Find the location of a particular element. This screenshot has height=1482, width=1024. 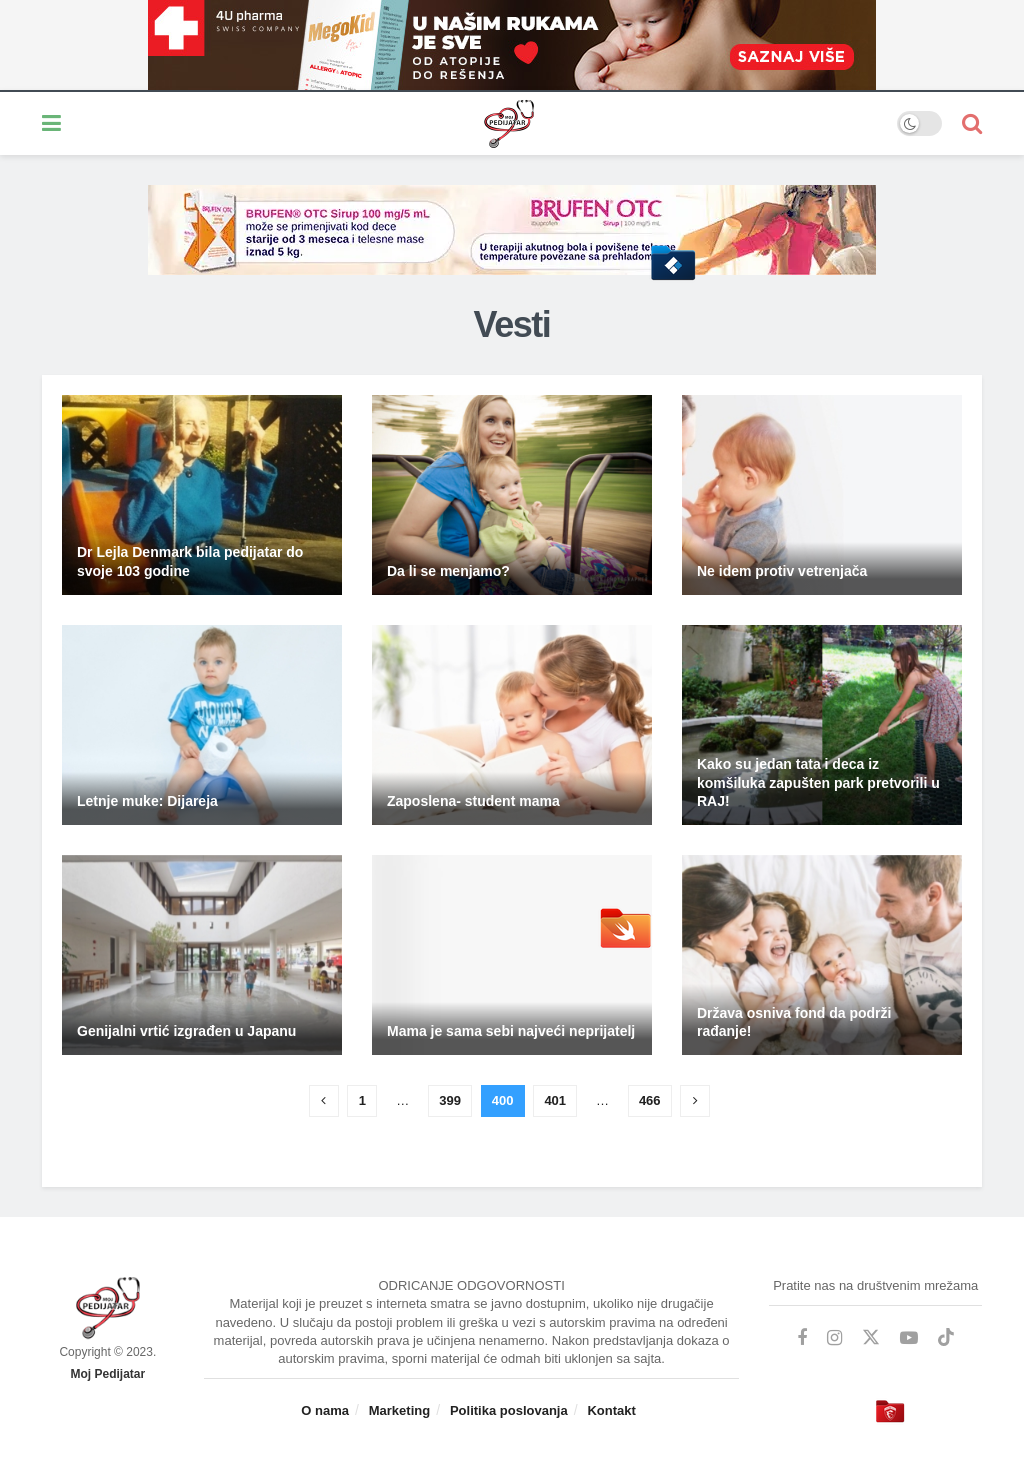

open folder containing MSI software or drivers is located at coordinates (890, 1412).